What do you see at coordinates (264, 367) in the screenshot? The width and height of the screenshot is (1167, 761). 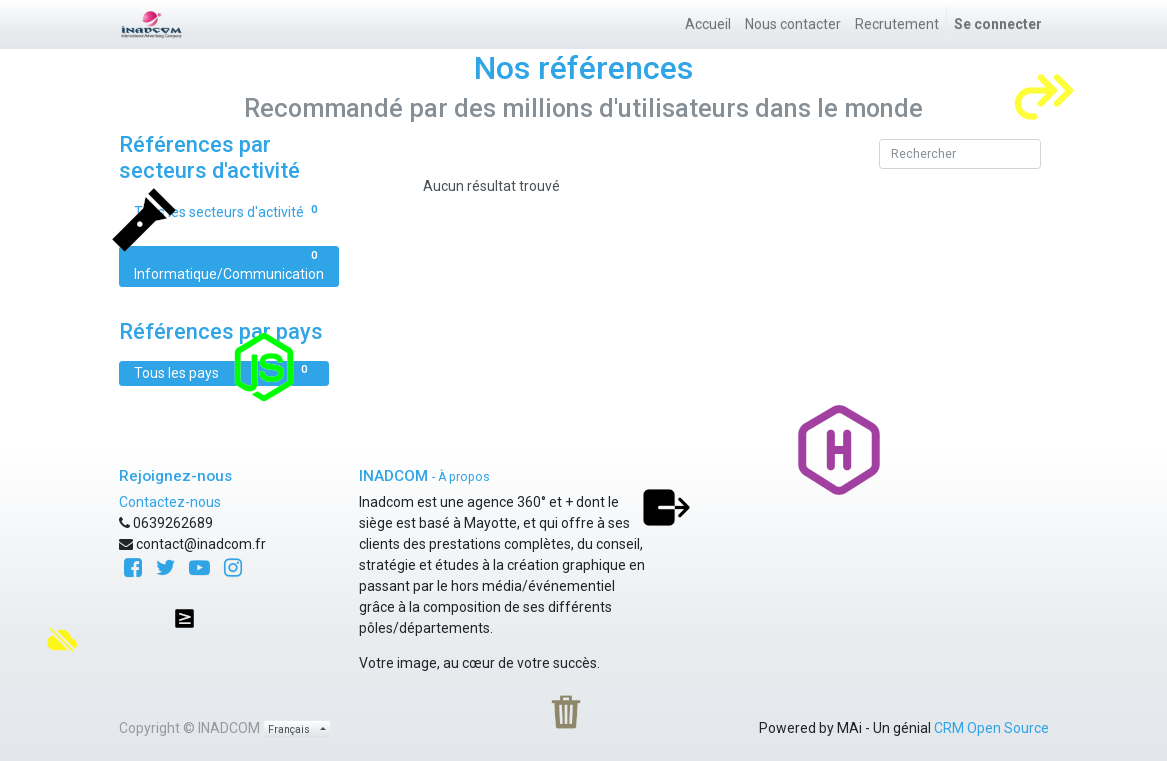 I see `Node.js runtime or server-side JavaScript indicator` at bounding box center [264, 367].